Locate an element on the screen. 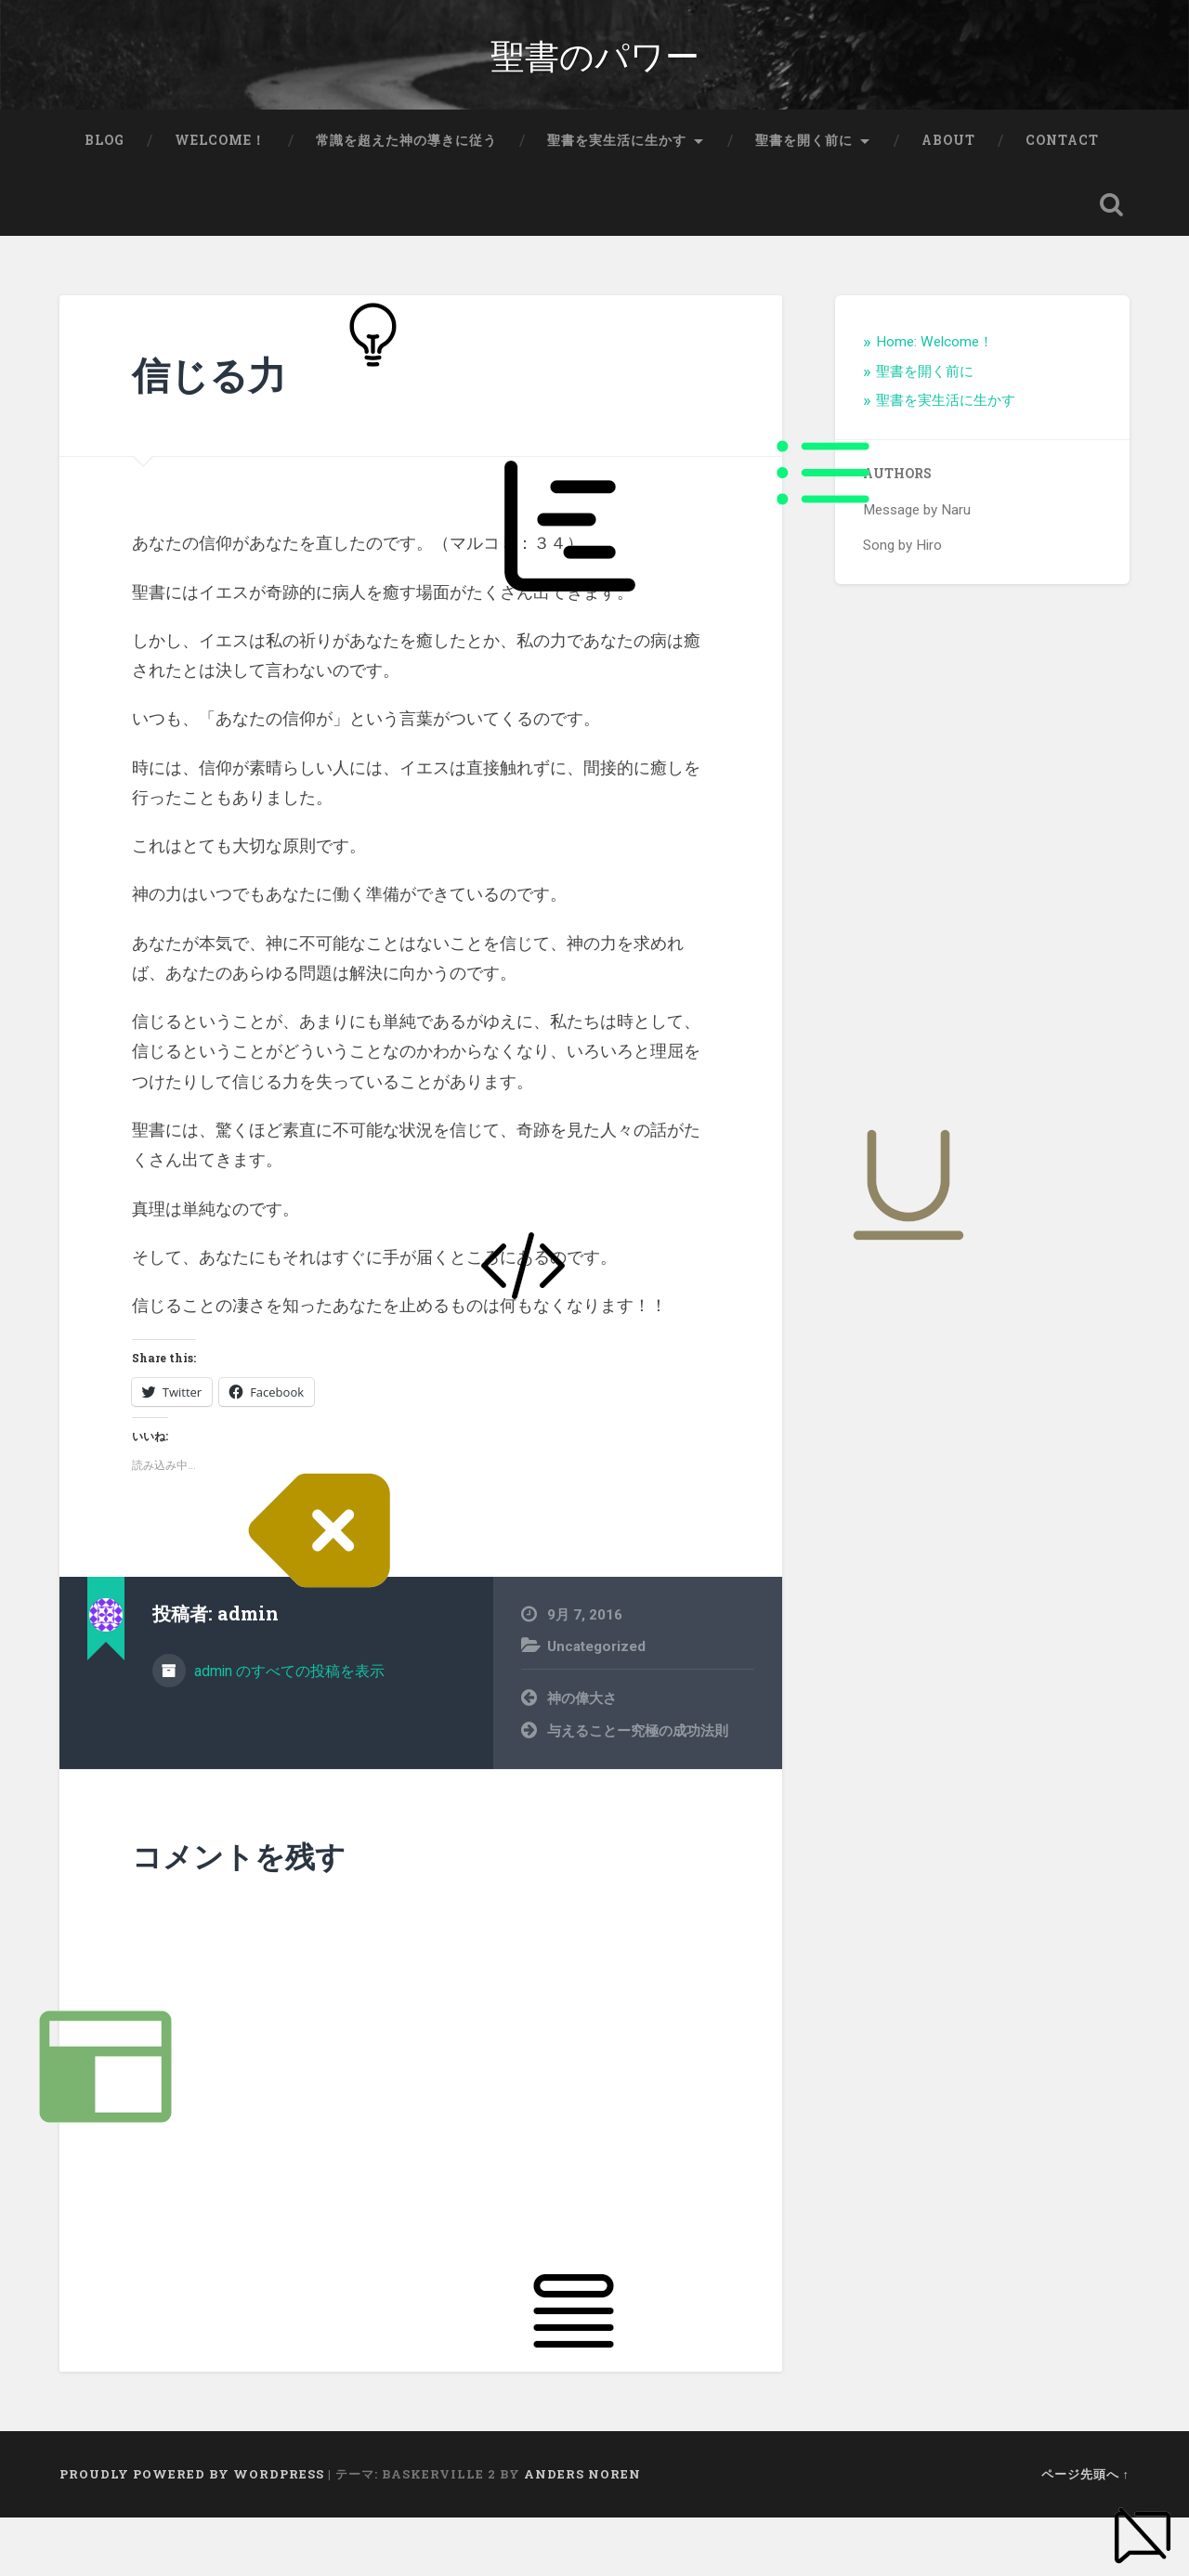  view or edit source code is located at coordinates (523, 1266).